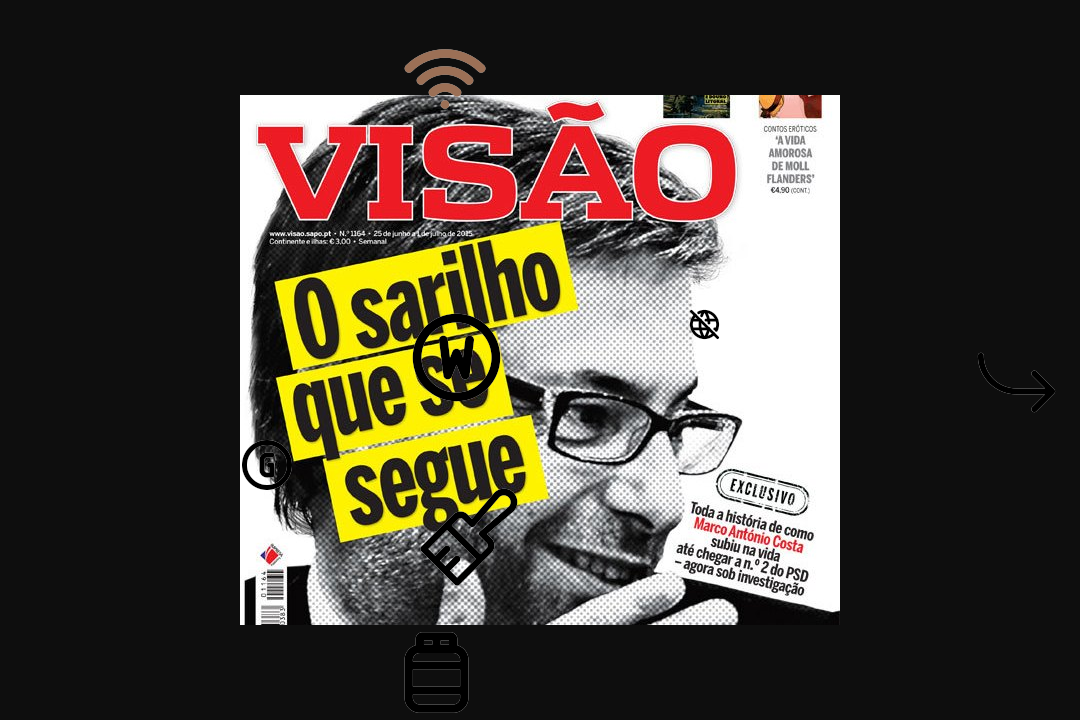 The width and height of the screenshot is (1080, 720). Describe the element at coordinates (470, 535) in the screenshot. I see `access painting or drawing tools` at that location.